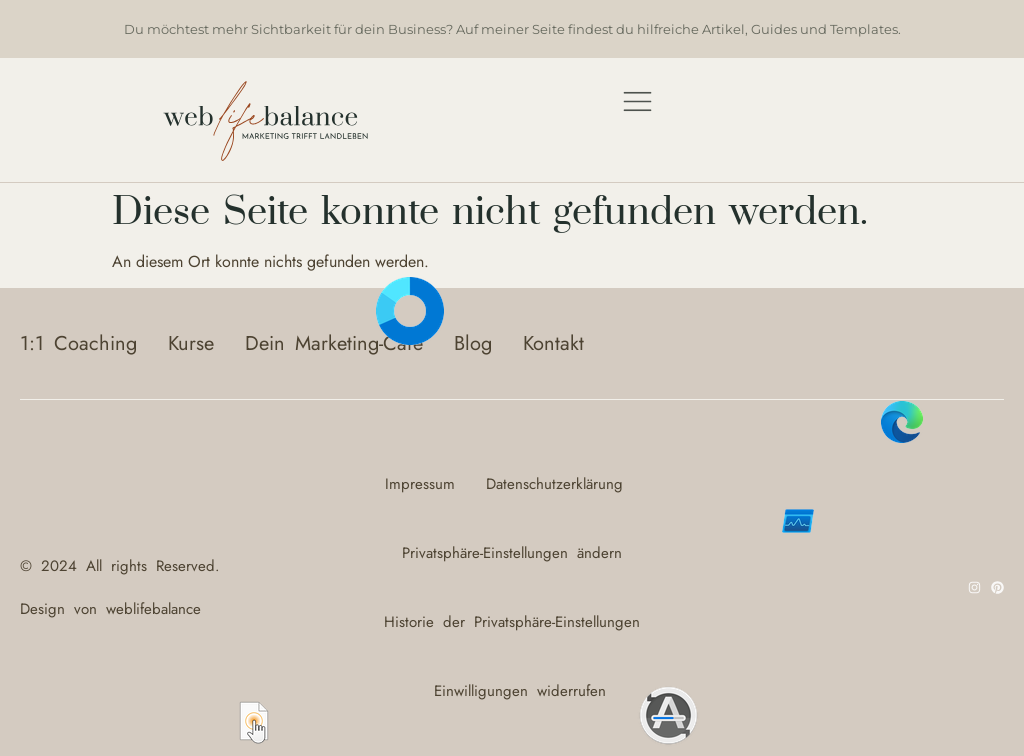 The width and height of the screenshot is (1024, 756). I want to click on select or click on a file, so click(254, 721).